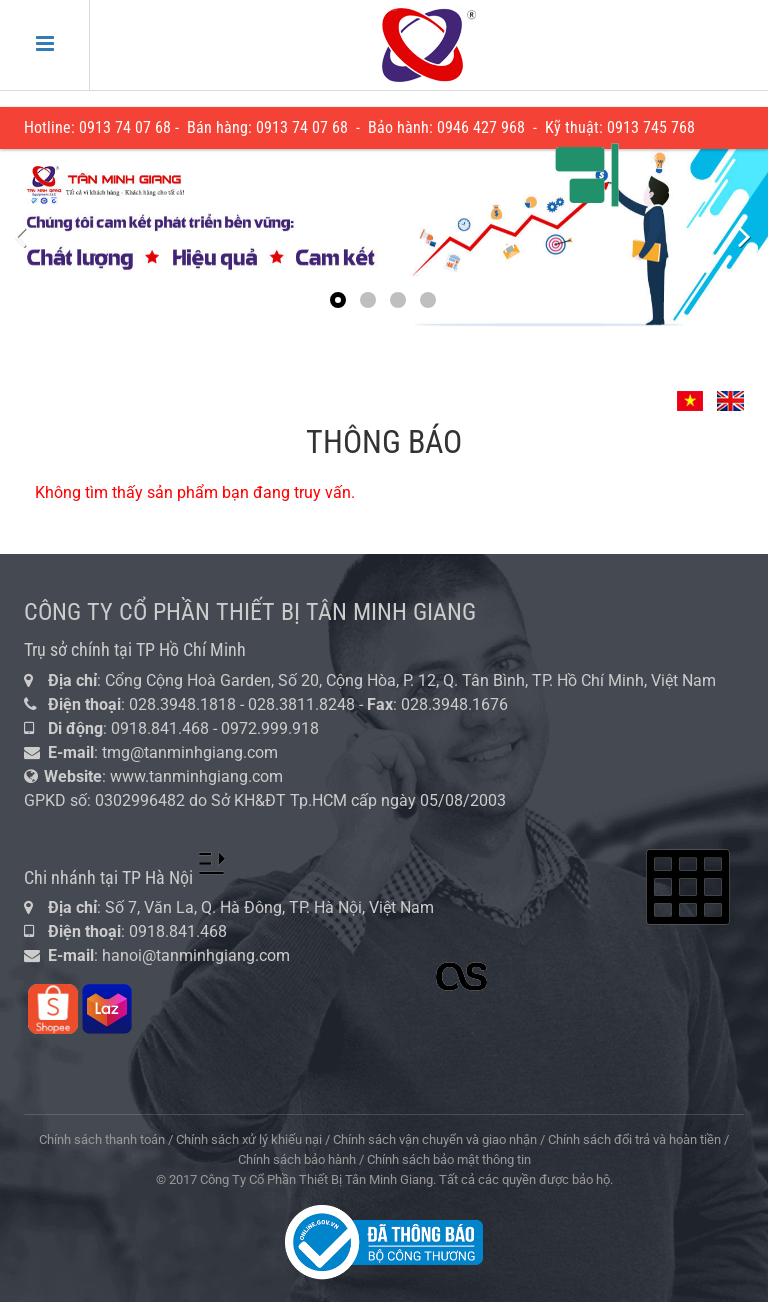  I want to click on align selected items to the right edge, so click(587, 175).